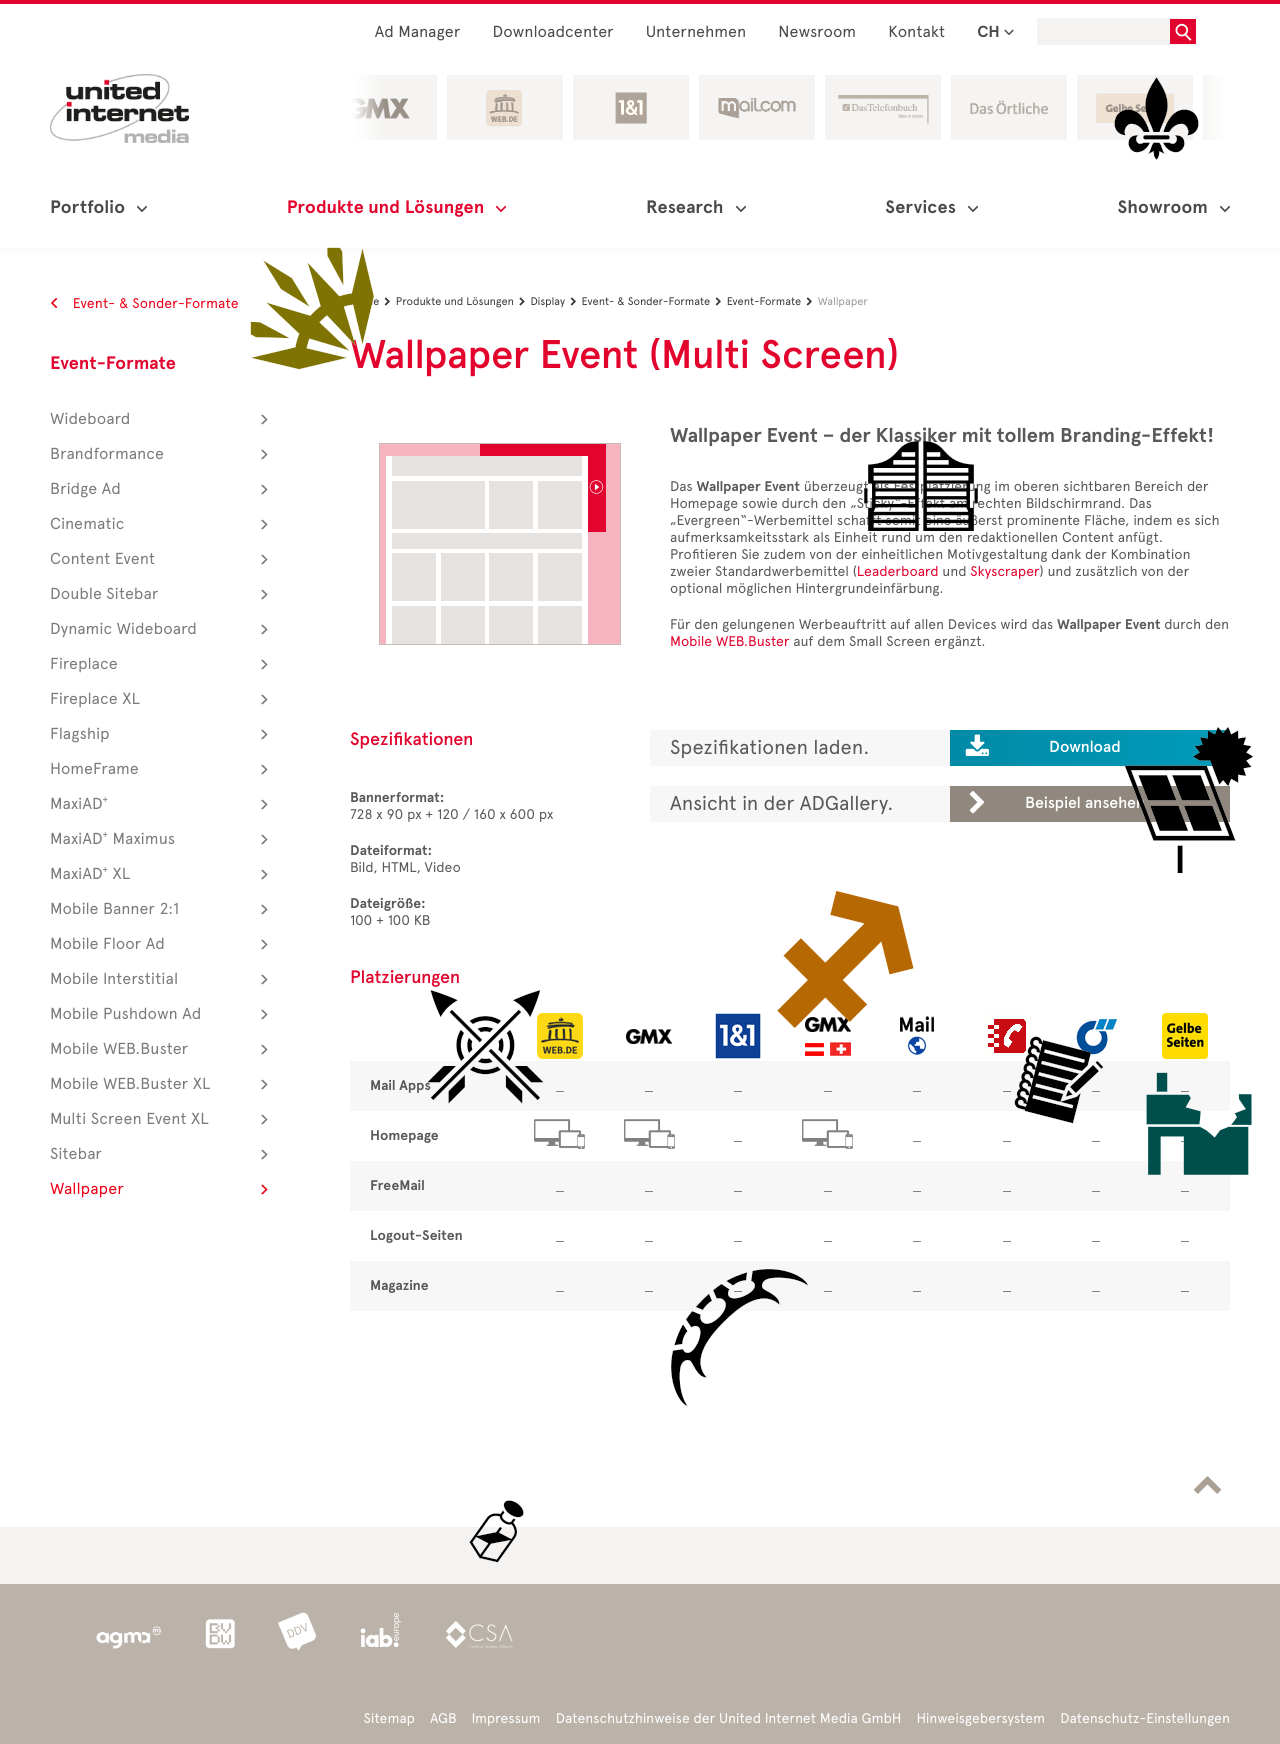 This screenshot has width=1280, height=1744. What do you see at coordinates (739, 1337) in the screenshot?
I see `select the bat'leth weapon in a game inventory` at bounding box center [739, 1337].